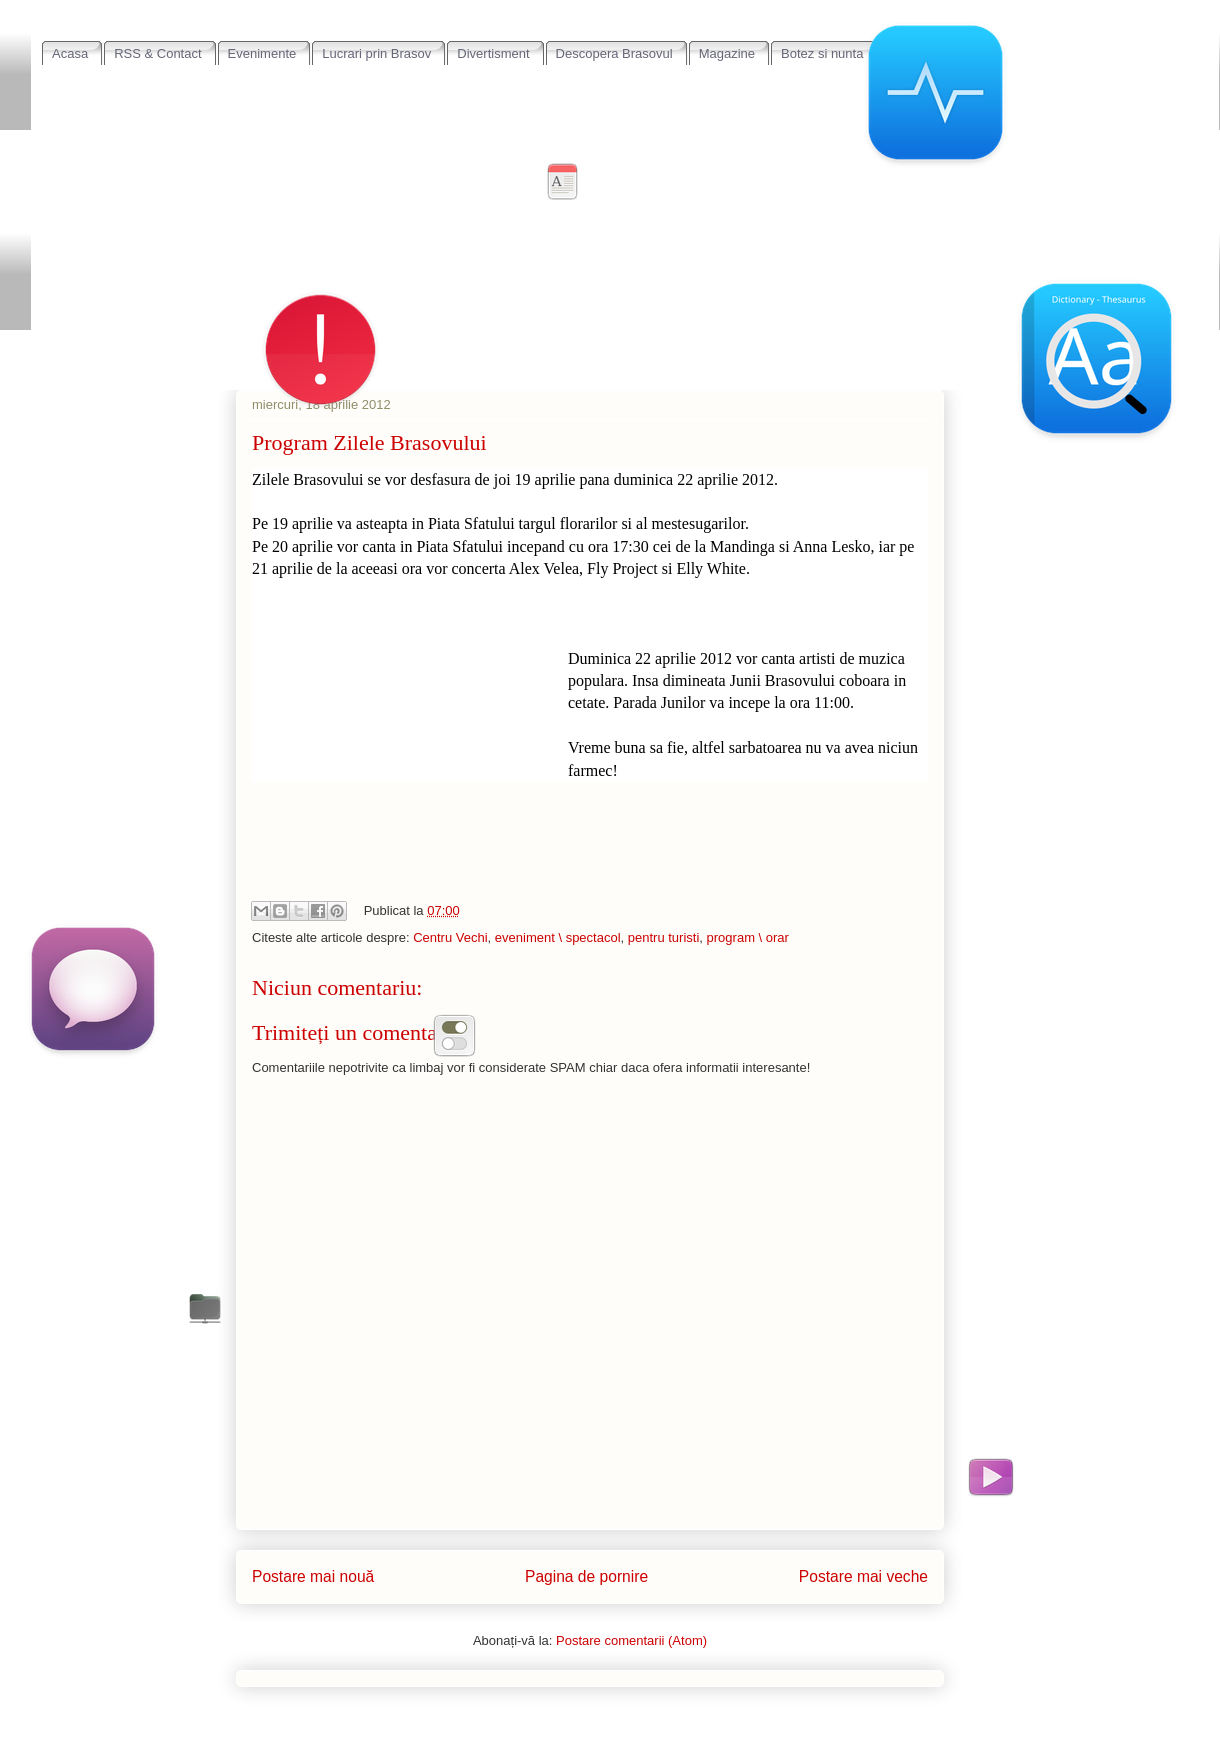  Describe the element at coordinates (991, 1477) in the screenshot. I see `open celluloid media player` at that location.